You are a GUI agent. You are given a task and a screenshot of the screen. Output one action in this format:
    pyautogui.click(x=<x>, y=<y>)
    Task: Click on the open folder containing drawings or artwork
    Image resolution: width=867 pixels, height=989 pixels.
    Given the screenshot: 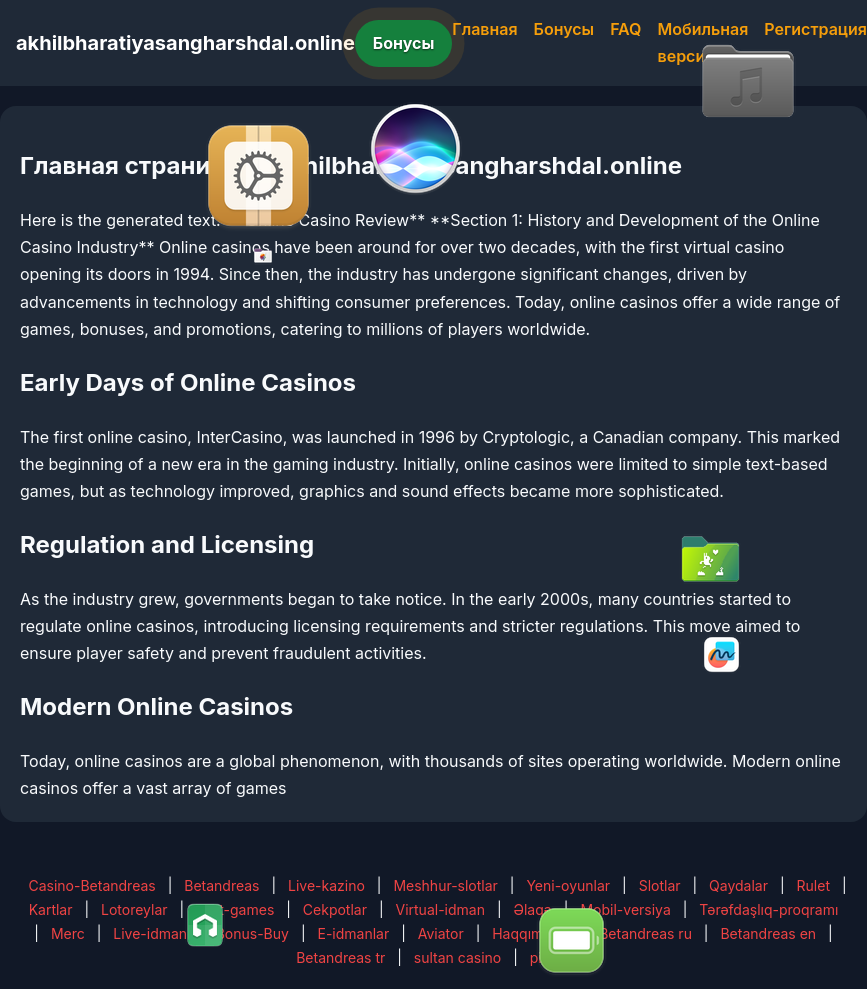 What is the action you would take?
    pyautogui.click(x=263, y=256)
    